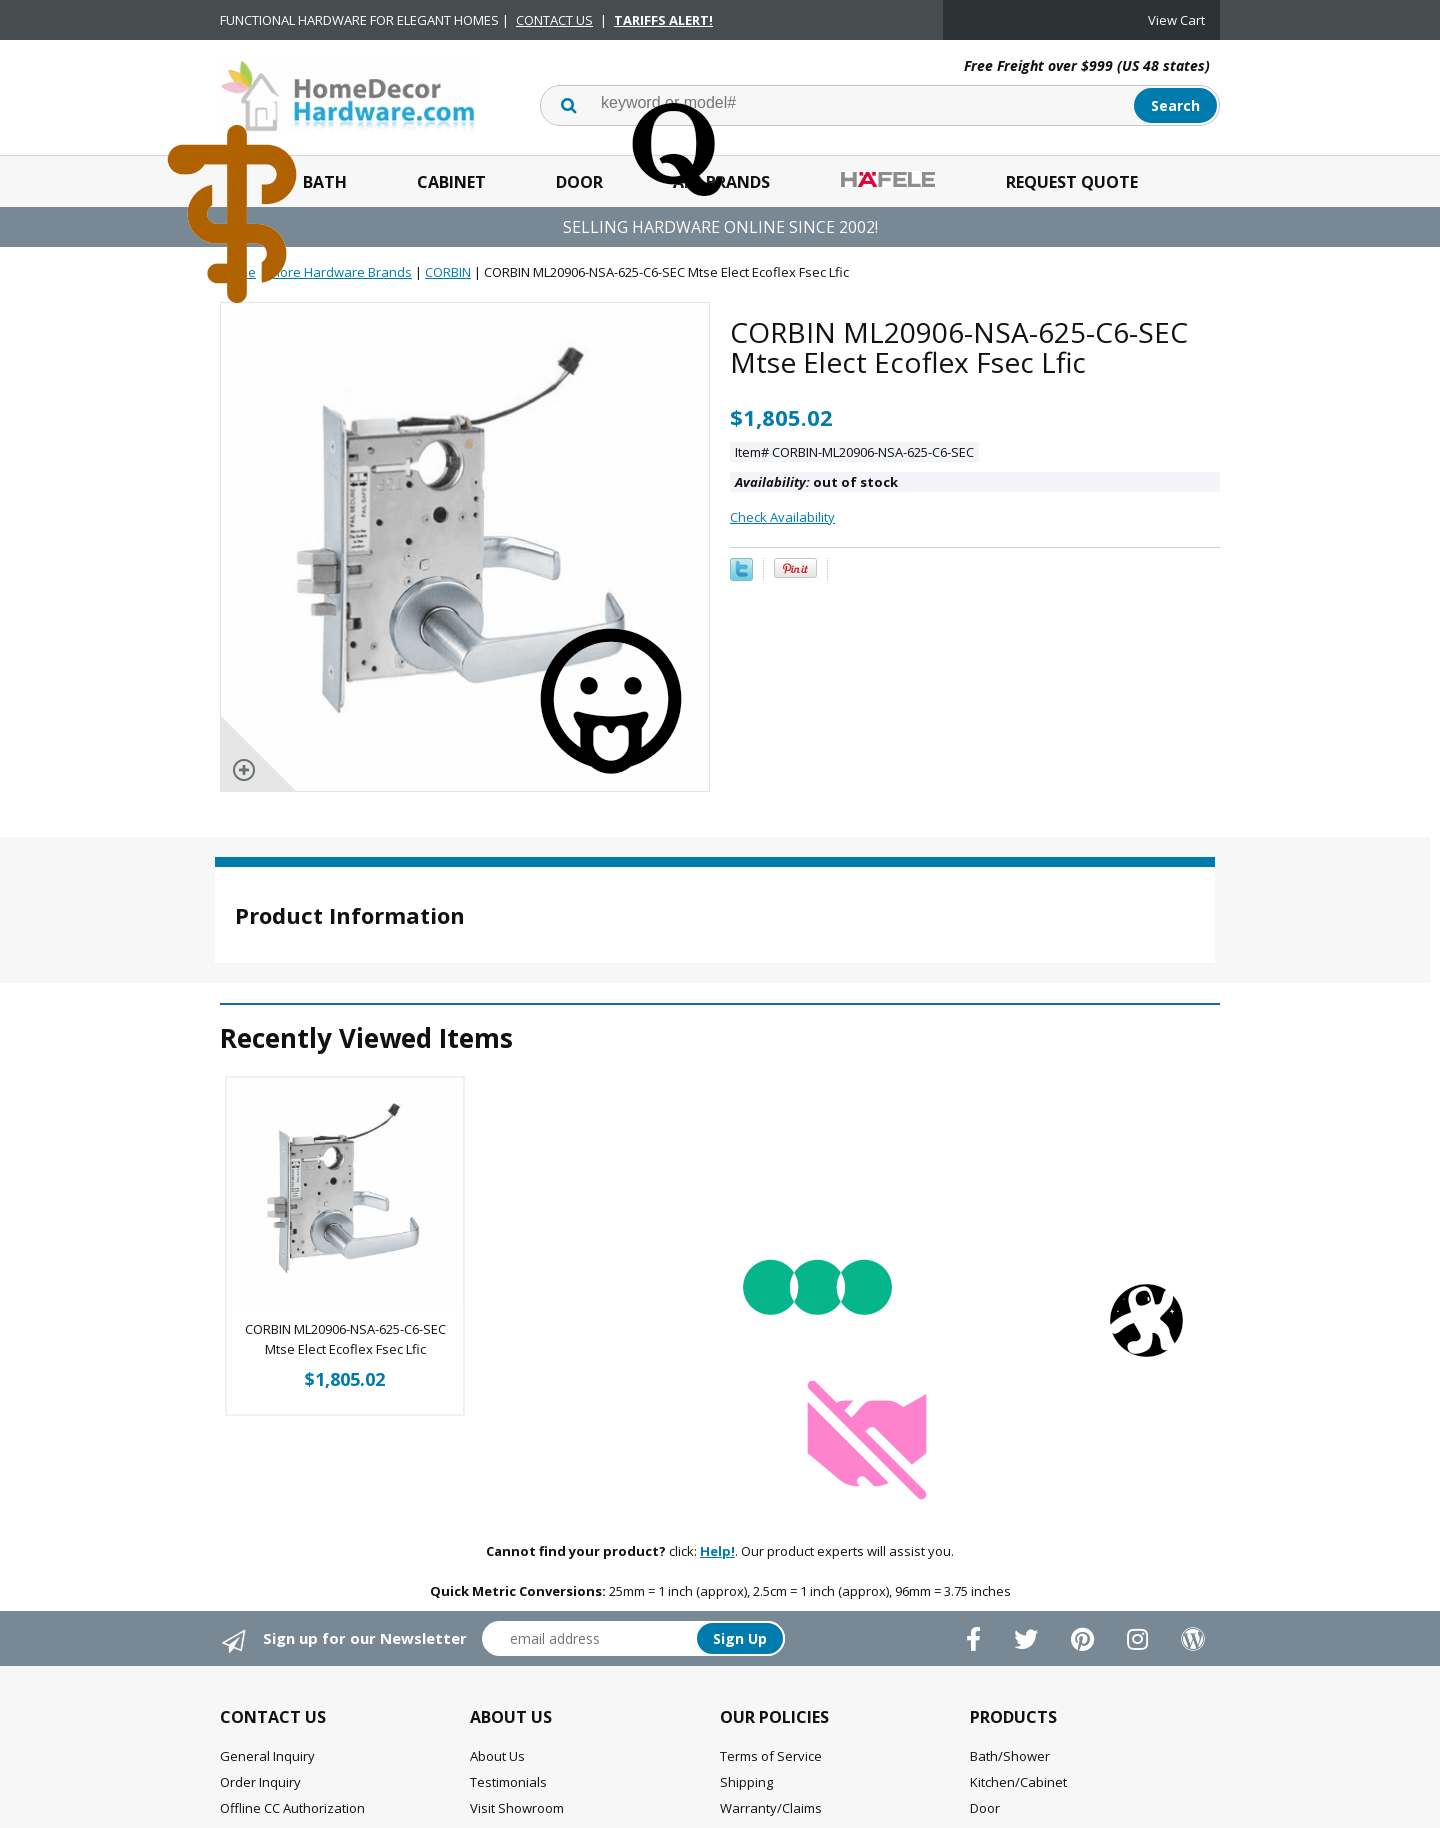 The height and width of the screenshot is (1828, 1440). Describe the element at coordinates (677, 149) in the screenshot. I see `open the Quora app` at that location.